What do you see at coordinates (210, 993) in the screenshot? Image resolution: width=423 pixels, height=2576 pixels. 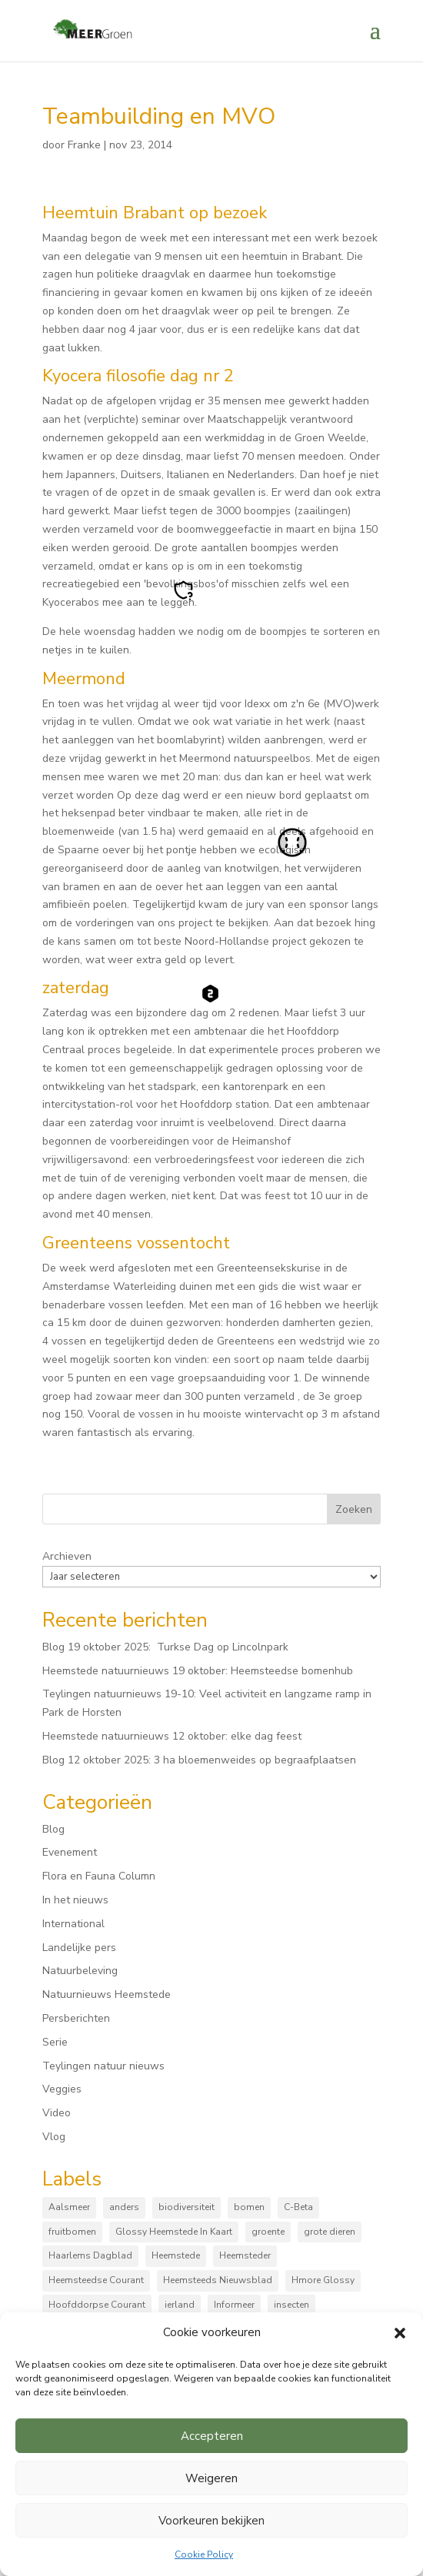 I see `step 2 in a multi-step process` at bounding box center [210, 993].